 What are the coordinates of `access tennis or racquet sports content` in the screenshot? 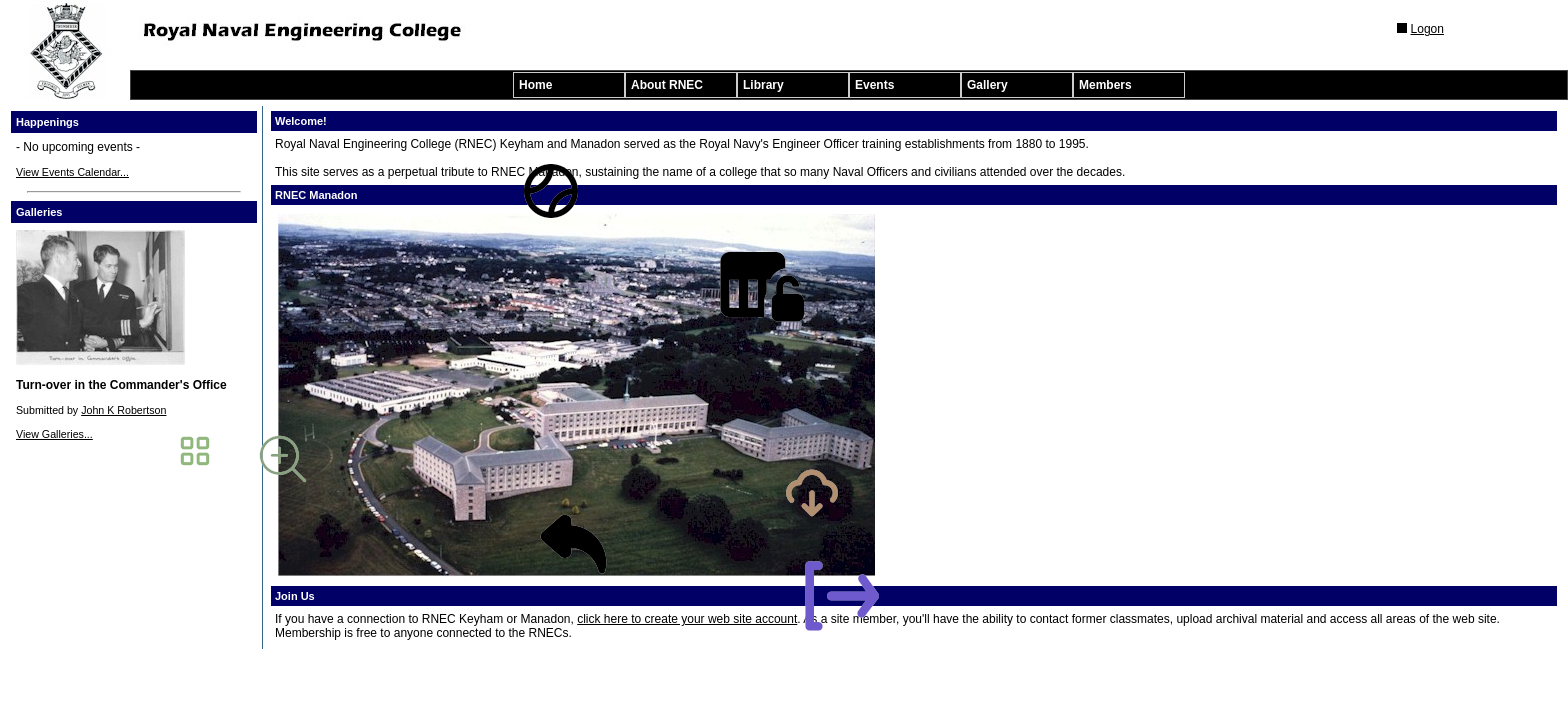 It's located at (551, 191).